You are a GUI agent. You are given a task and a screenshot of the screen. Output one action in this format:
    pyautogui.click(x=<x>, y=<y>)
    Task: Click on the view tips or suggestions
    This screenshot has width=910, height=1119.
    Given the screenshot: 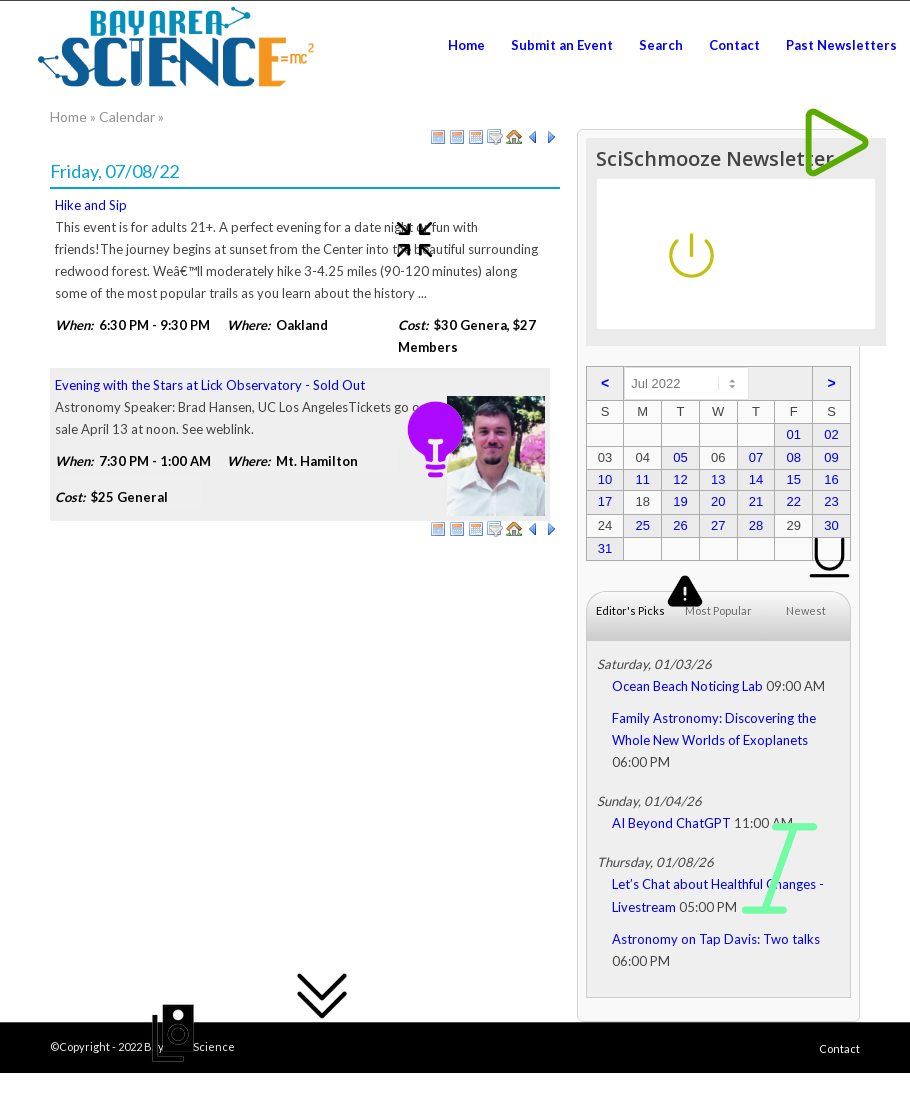 What is the action you would take?
    pyautogui.click(x=435, y=439)
    